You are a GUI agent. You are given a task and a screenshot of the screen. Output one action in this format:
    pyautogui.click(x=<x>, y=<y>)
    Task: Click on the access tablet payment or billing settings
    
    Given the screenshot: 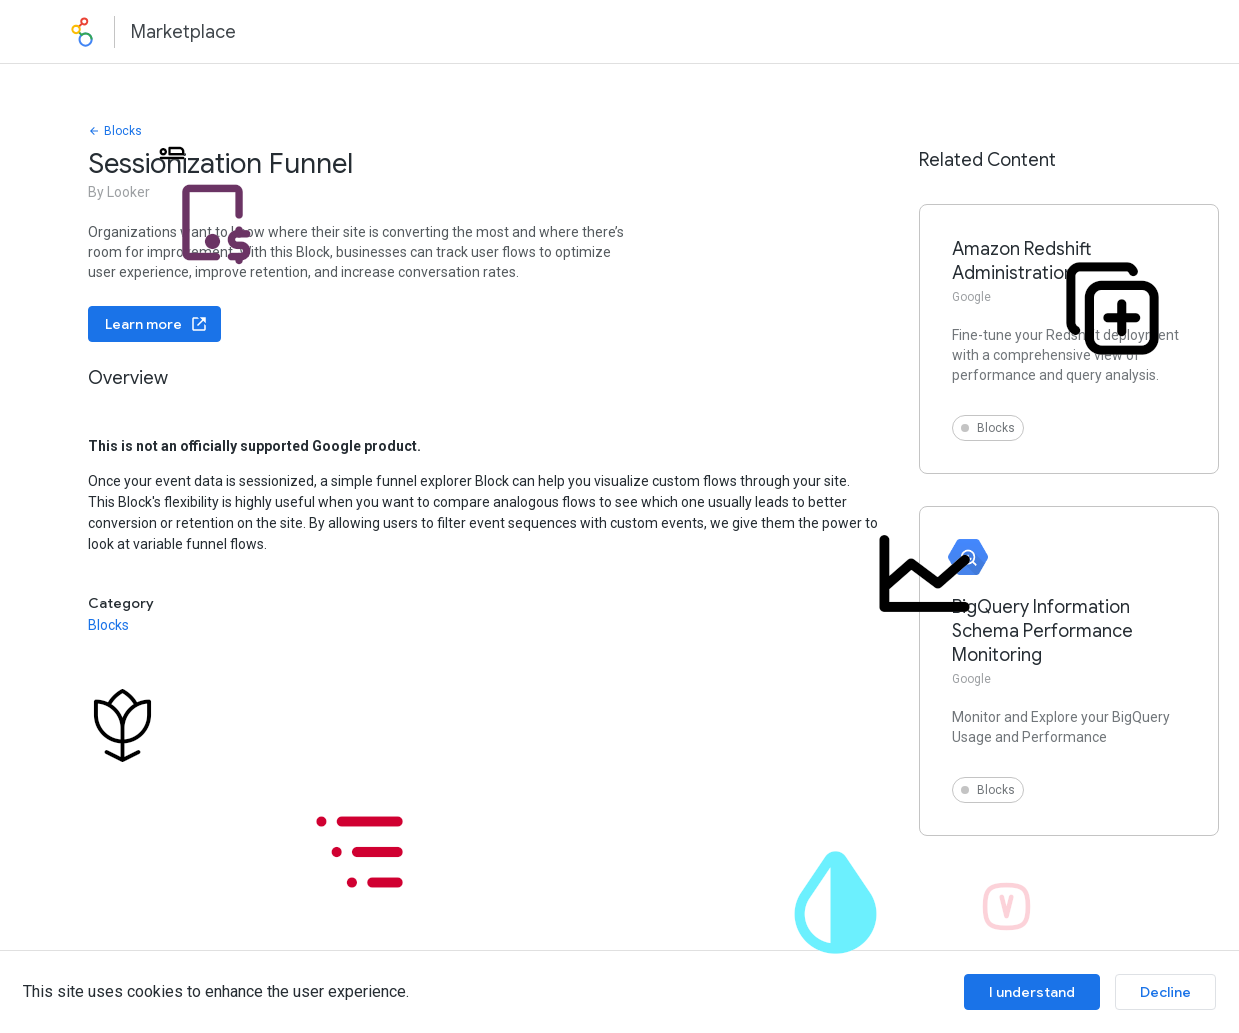 What is the action you would take?
    pyautogui.click(x=212, y=222)
    